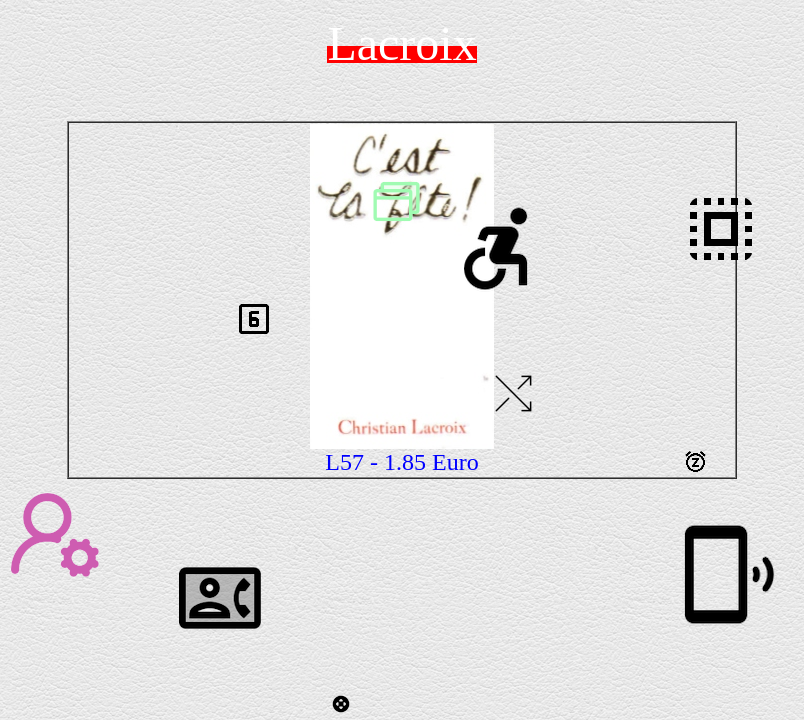 Image resolution: width=804 pixels, height=720 pixels. I want to click on view contact's phone information, so click(220, 598).